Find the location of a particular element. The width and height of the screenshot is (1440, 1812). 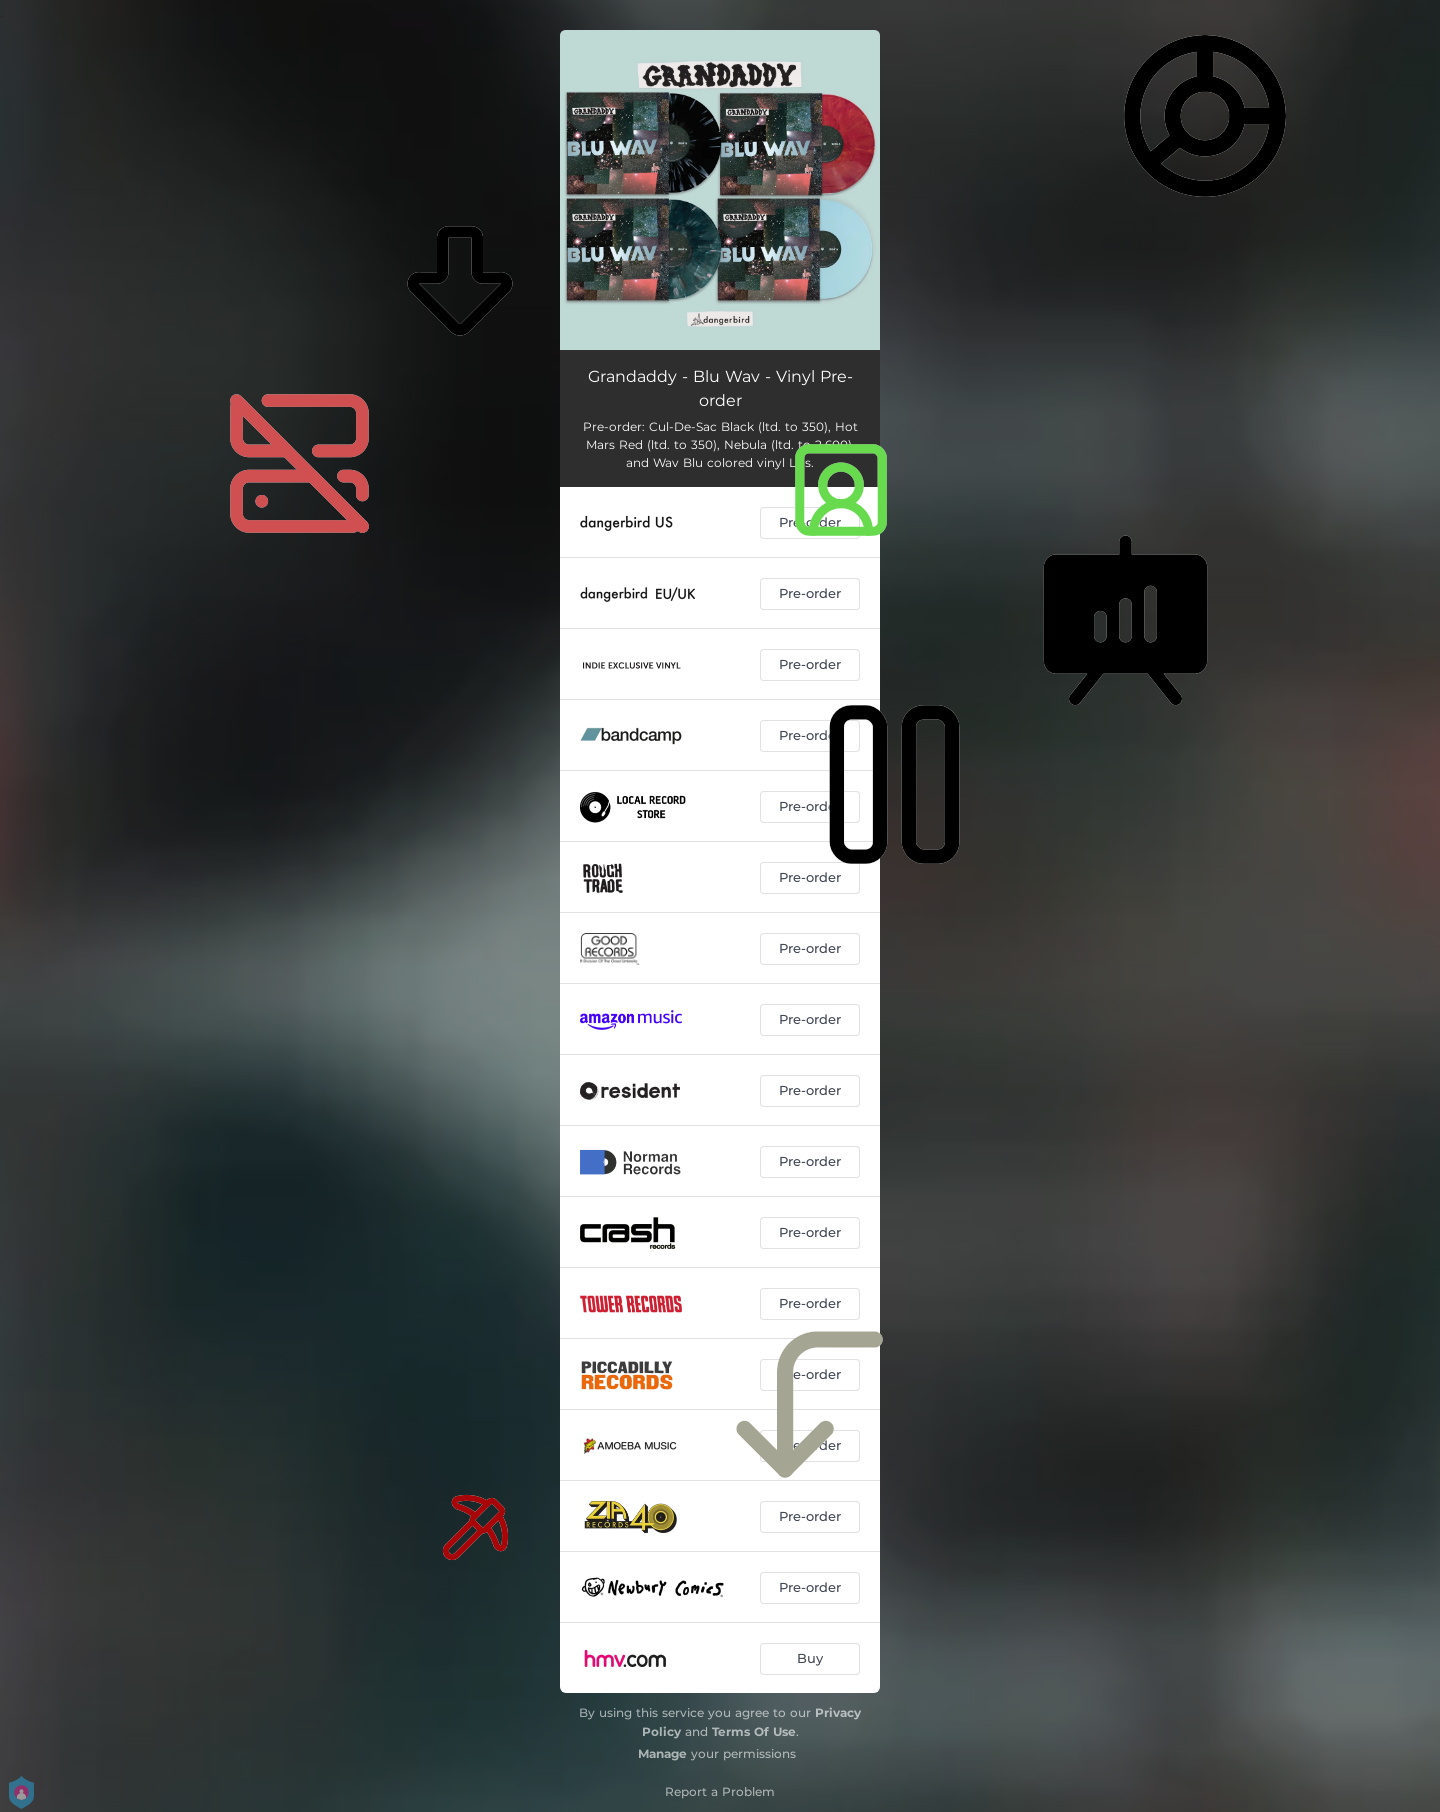

view user profile is located at coordinates (841, 490).